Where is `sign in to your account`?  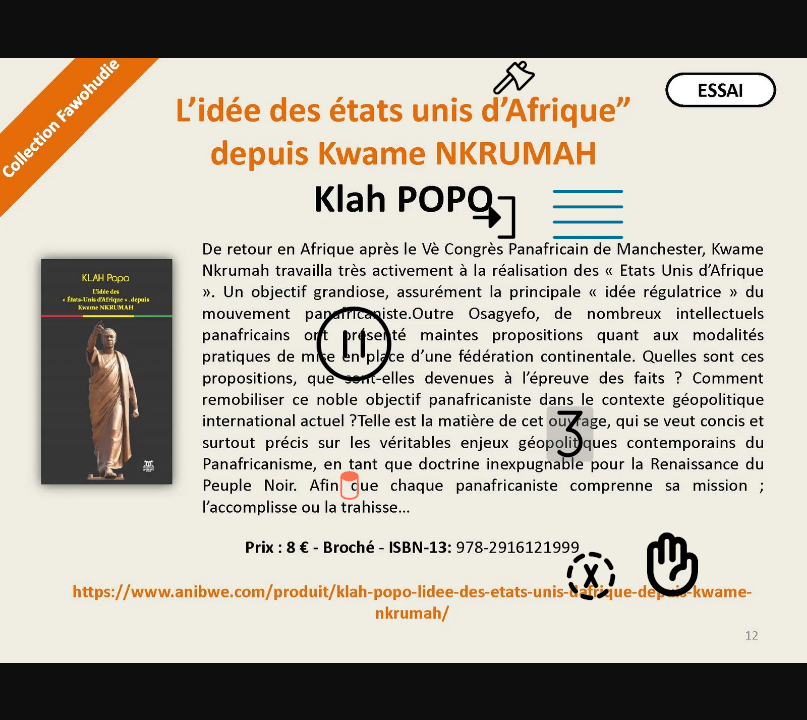 sign in to your account is located at coordinates (497, 217).